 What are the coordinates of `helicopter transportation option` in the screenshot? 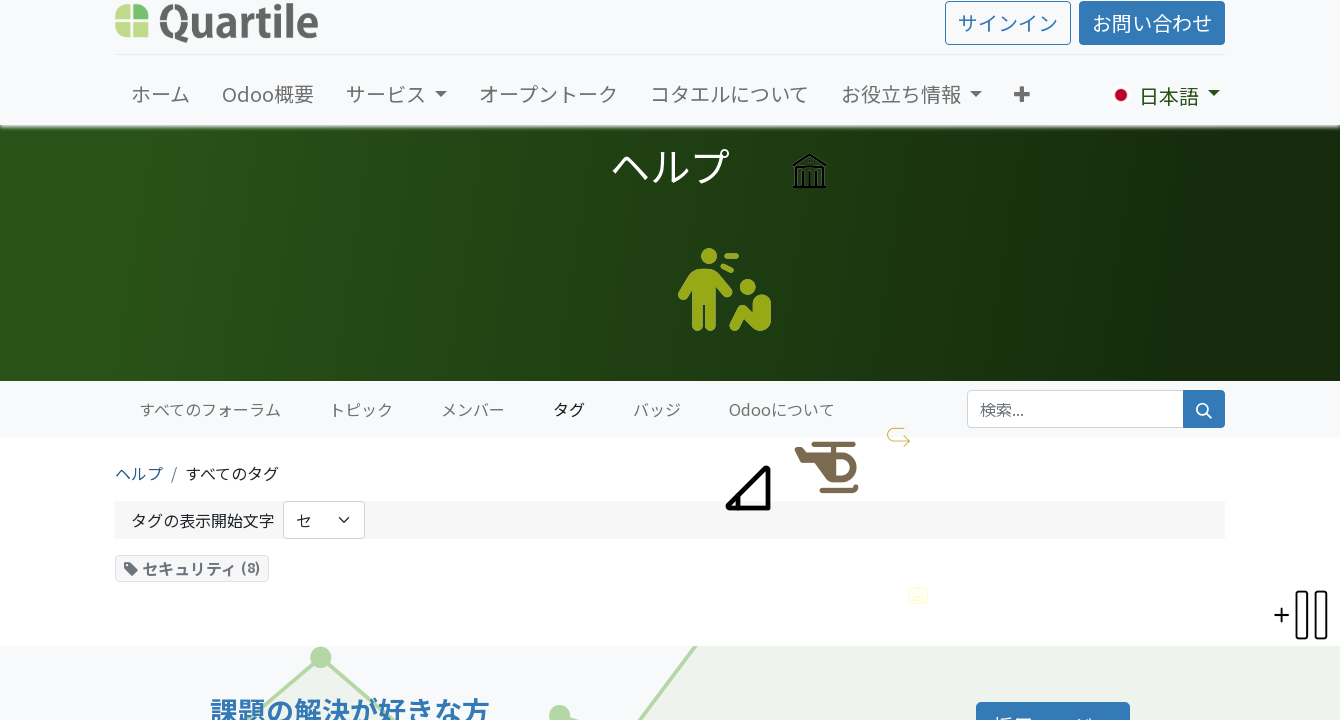 It's located at (826, 466).